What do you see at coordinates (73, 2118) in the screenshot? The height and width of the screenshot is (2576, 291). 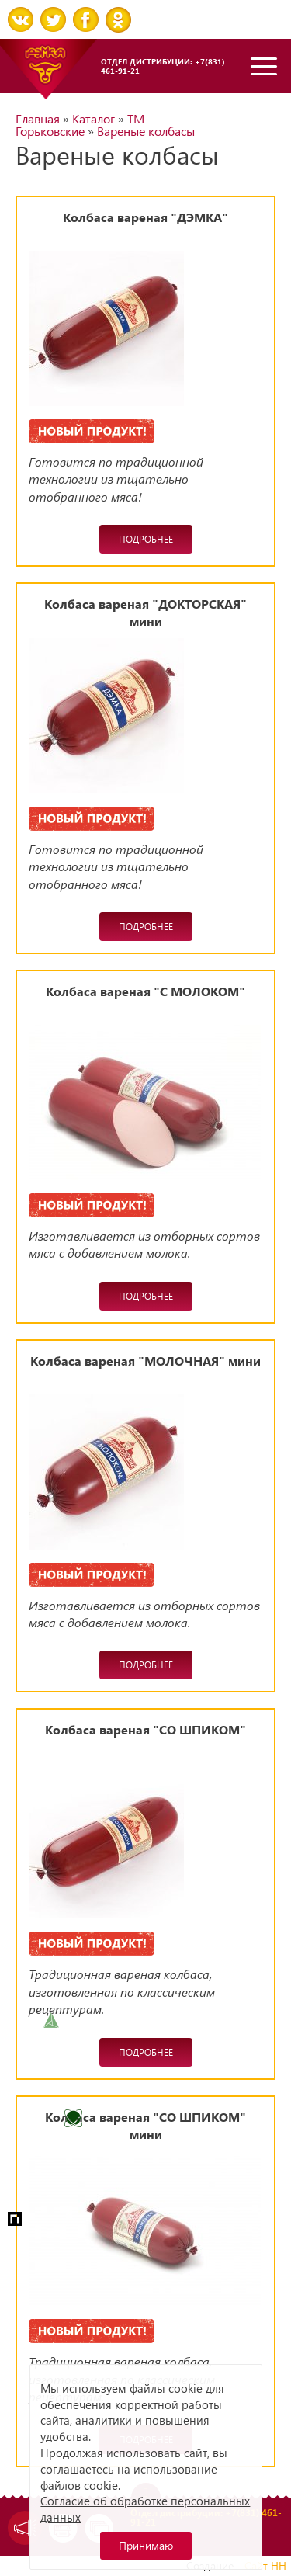 I see `ReactOS project logo` at bounding box center [73, 2118].